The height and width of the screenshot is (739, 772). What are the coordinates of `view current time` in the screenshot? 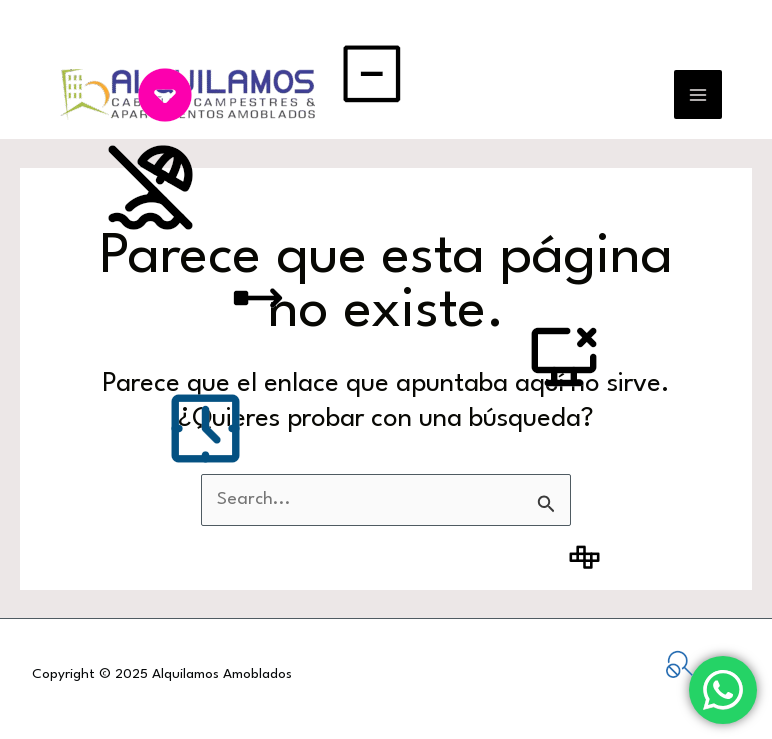 It's located at (205, 428).